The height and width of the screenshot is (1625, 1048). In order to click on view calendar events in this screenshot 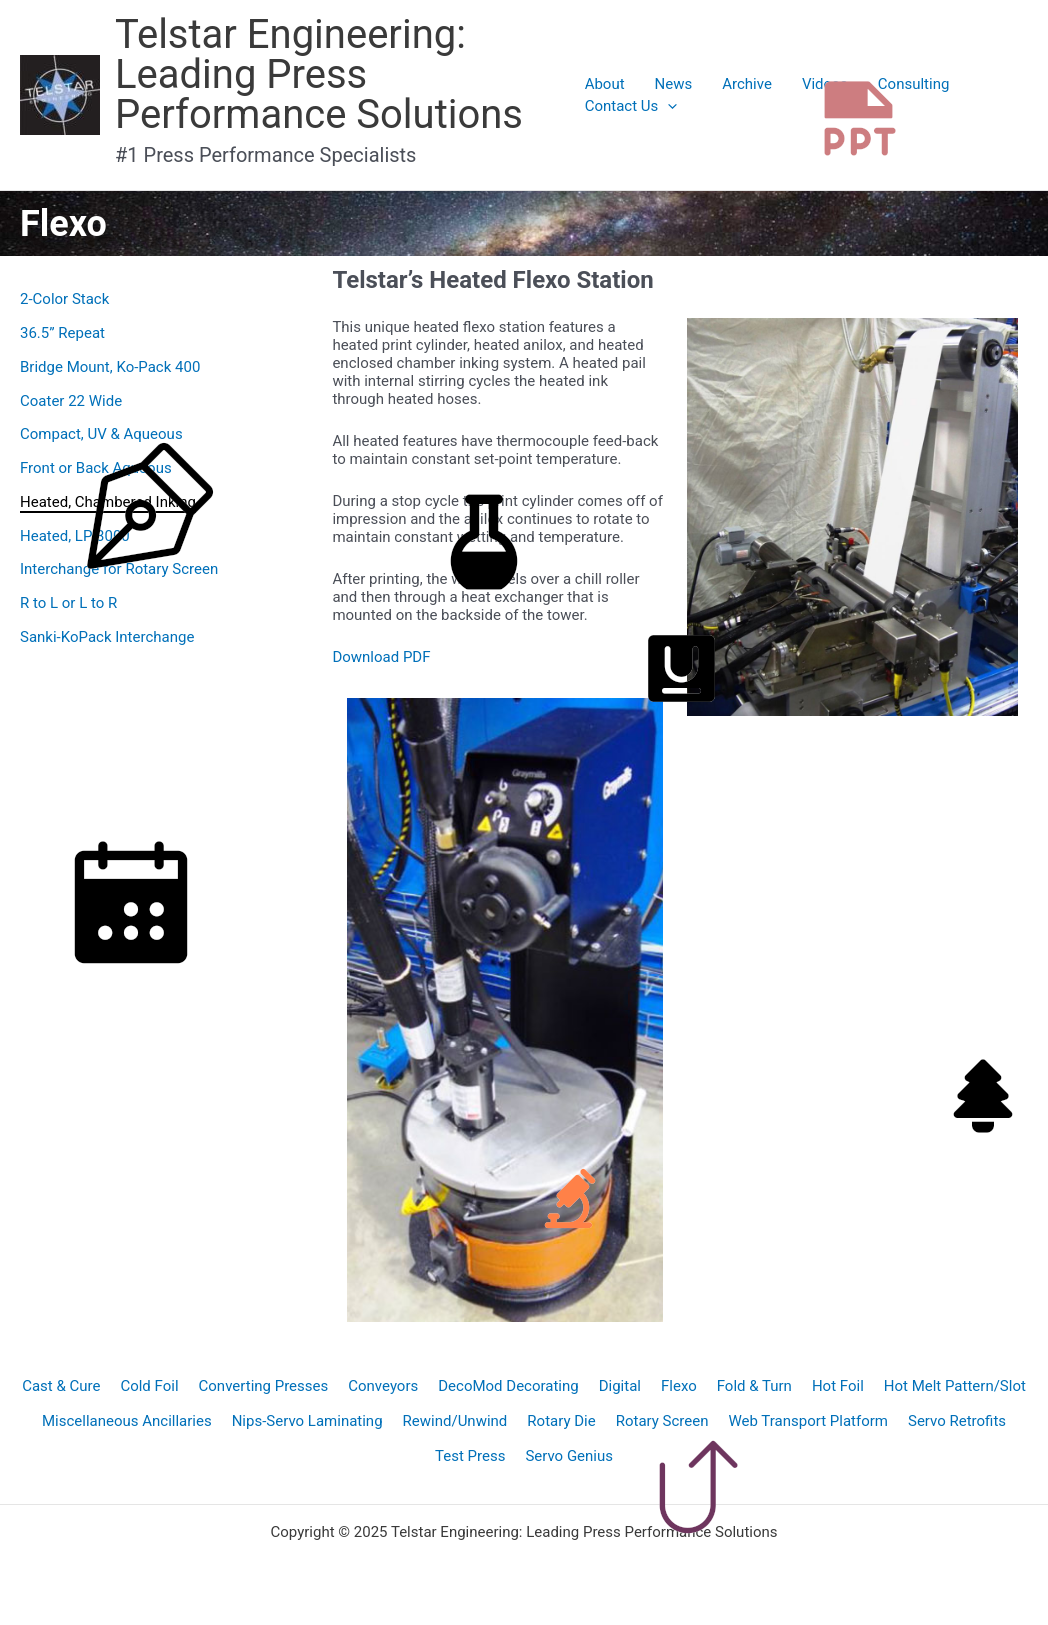, I will do `click(131, 907)`.